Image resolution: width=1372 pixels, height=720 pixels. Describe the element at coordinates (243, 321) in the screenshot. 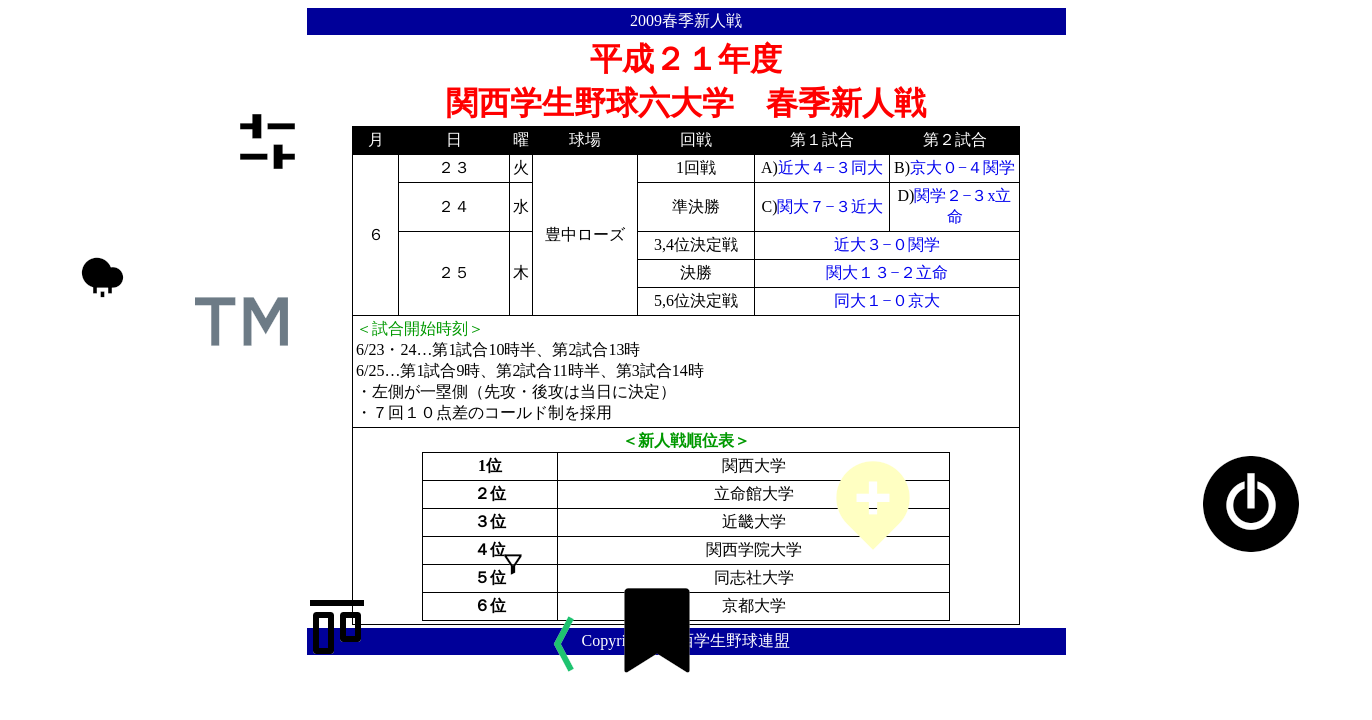

I see `indicates trademarked content or branding` at that location.